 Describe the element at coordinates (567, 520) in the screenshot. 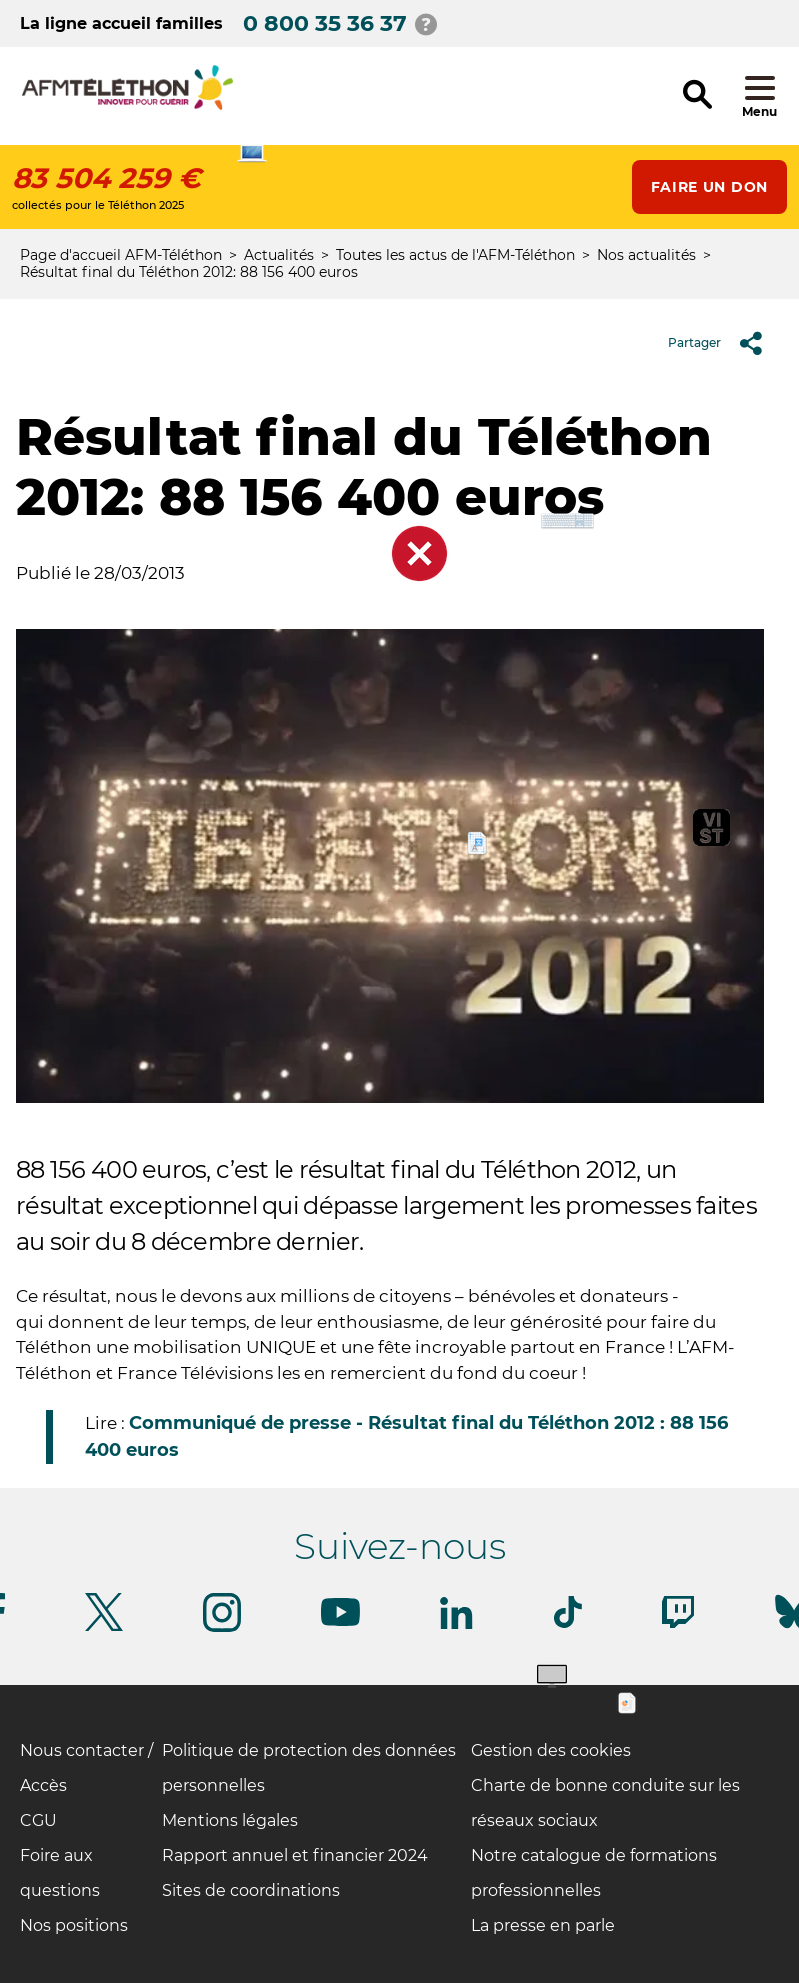

I see `connect a bluetooth keyboard` at that location.